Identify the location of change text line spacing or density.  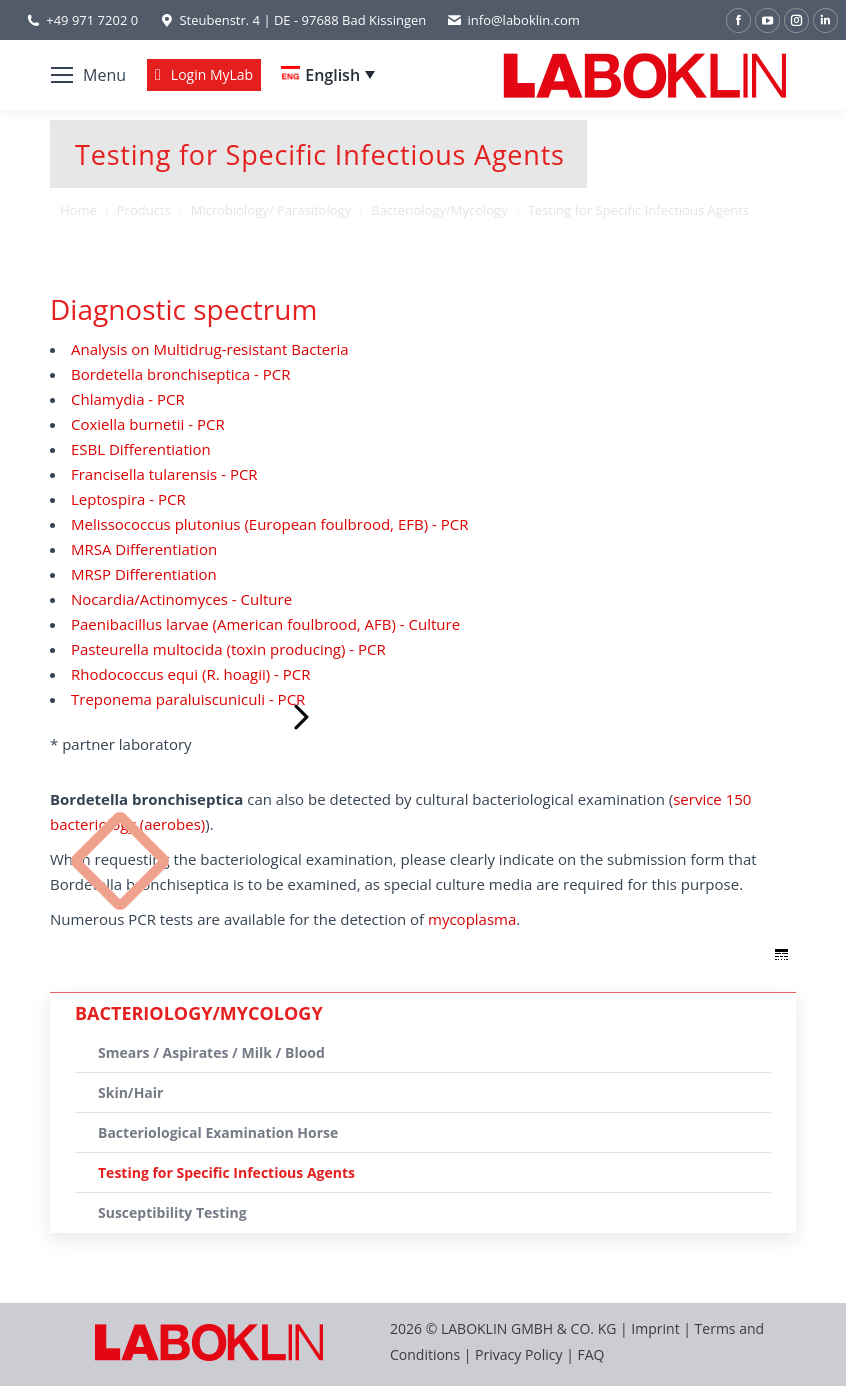
(781, 954).